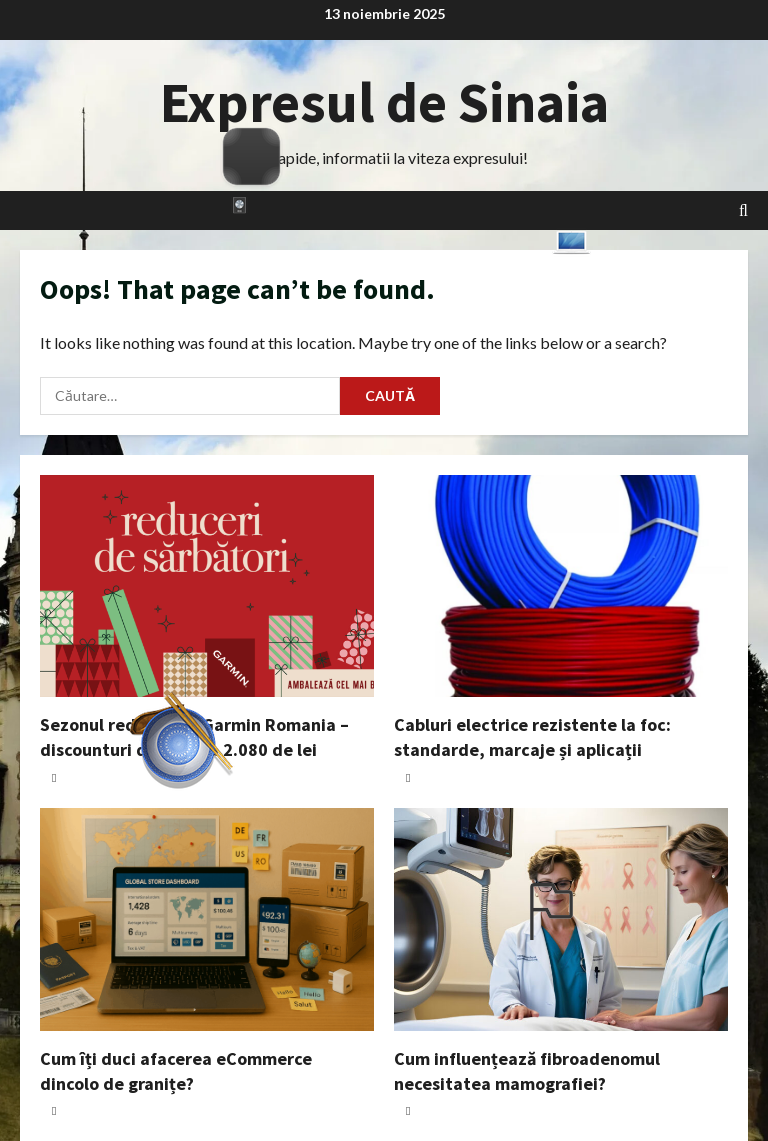  I want to click on indicates a connected macbook device, so click(571, 240).